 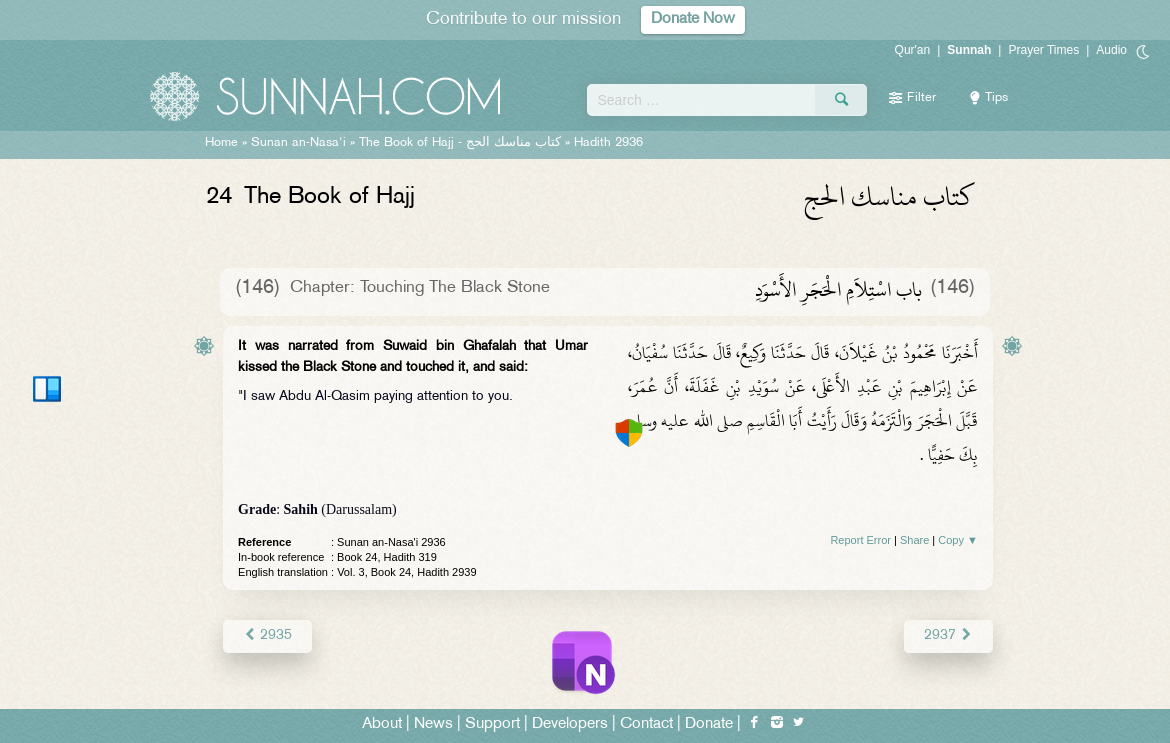 What do you see at coordinates (629, 433) in the screenshot?
I see `indicates Windows Firewall protection is active` at bounding box center [629, 433].